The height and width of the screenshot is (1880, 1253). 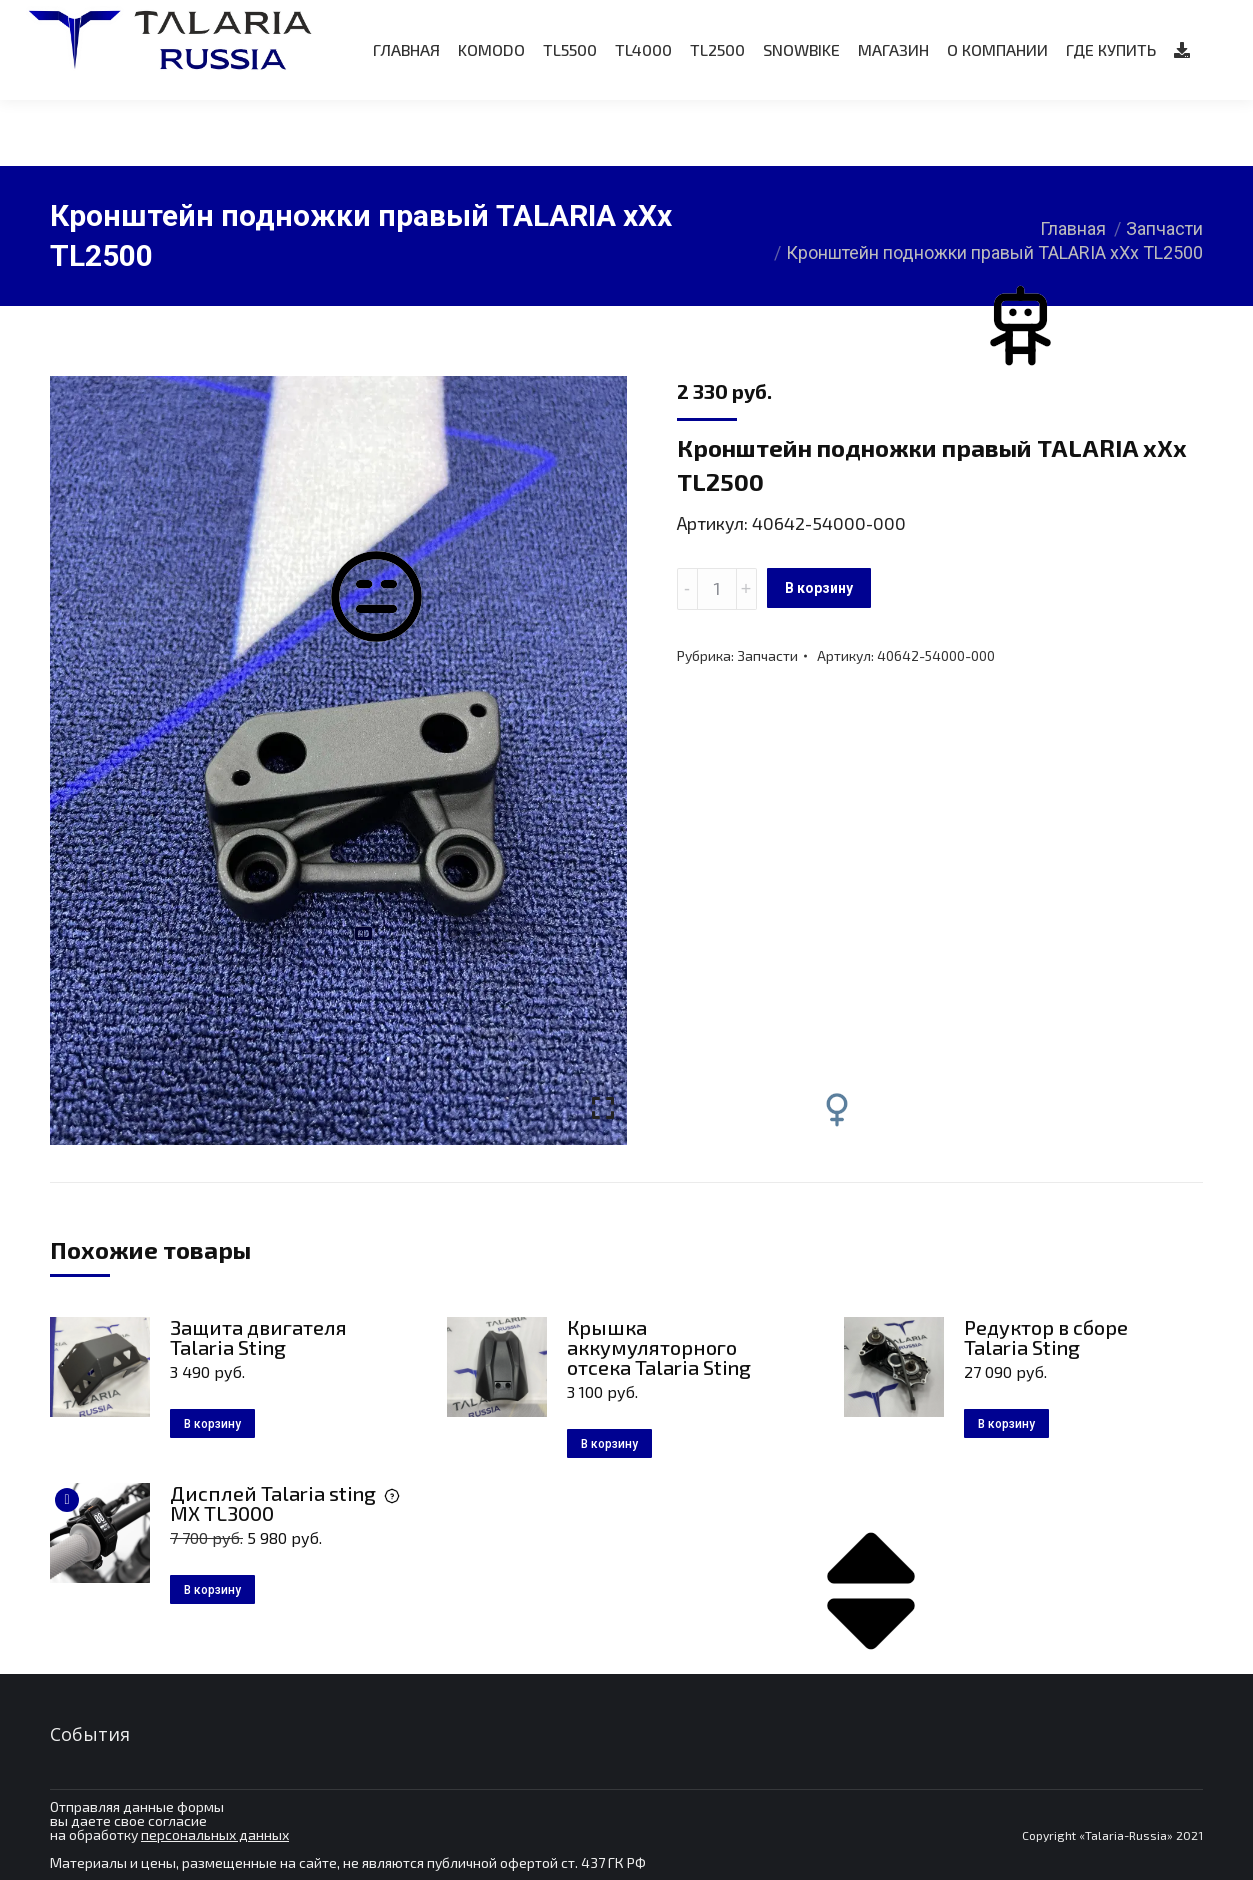 I want to click on indicates sponsored or advertisement content, so click(x=363, y=933).